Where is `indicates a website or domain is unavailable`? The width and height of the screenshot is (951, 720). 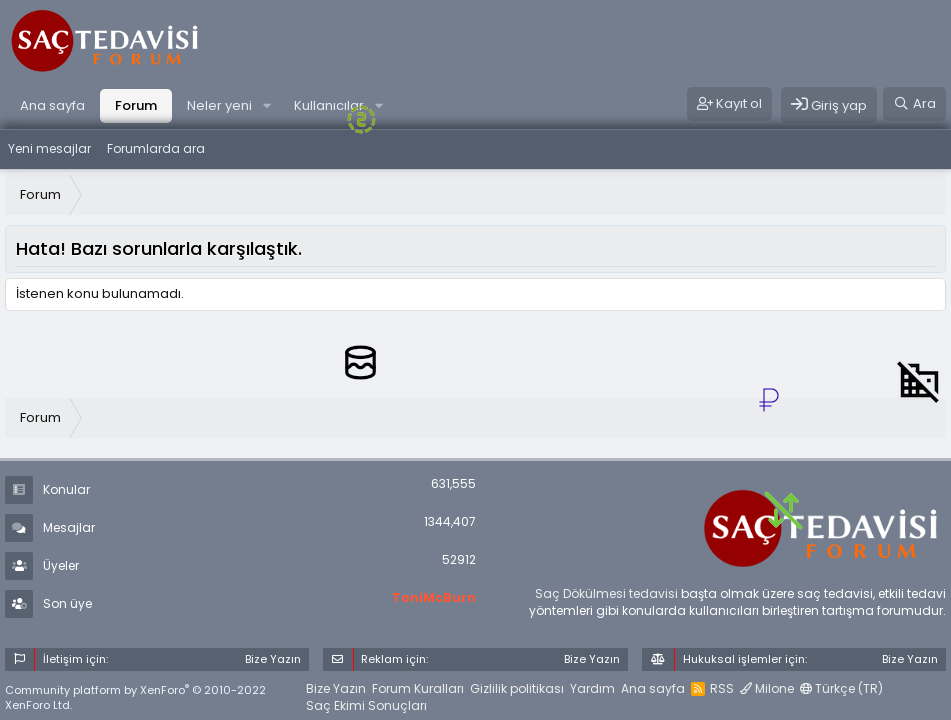 indicates a website or domain is unavailable is located at coordinates (919, 380).